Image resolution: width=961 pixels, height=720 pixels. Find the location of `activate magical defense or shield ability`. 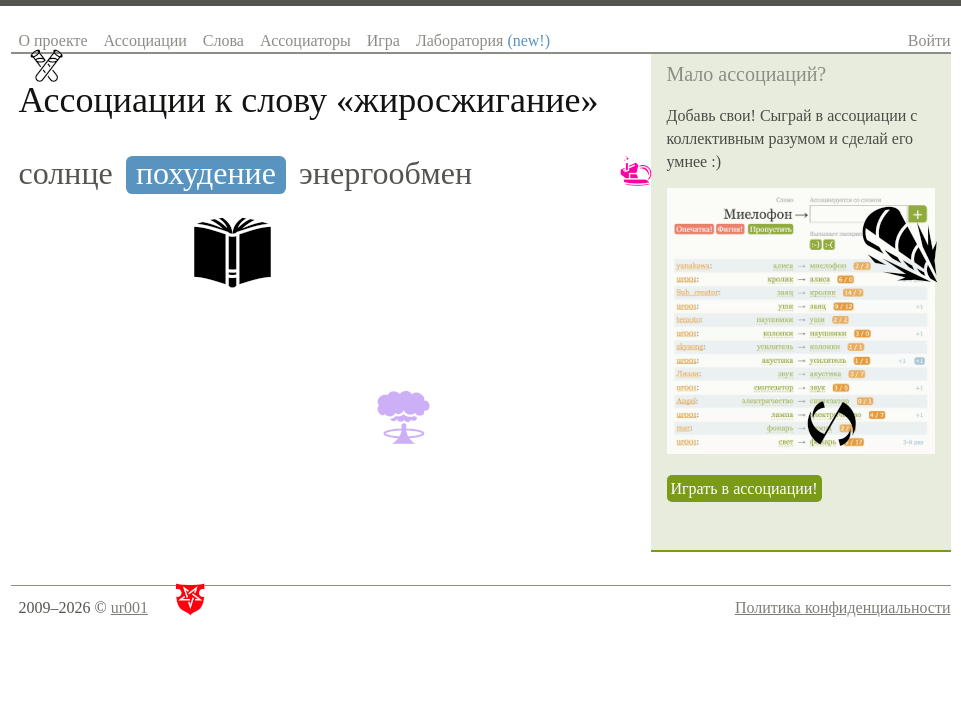

activate magical defense or shield ability is located at coordinates (190, 600).